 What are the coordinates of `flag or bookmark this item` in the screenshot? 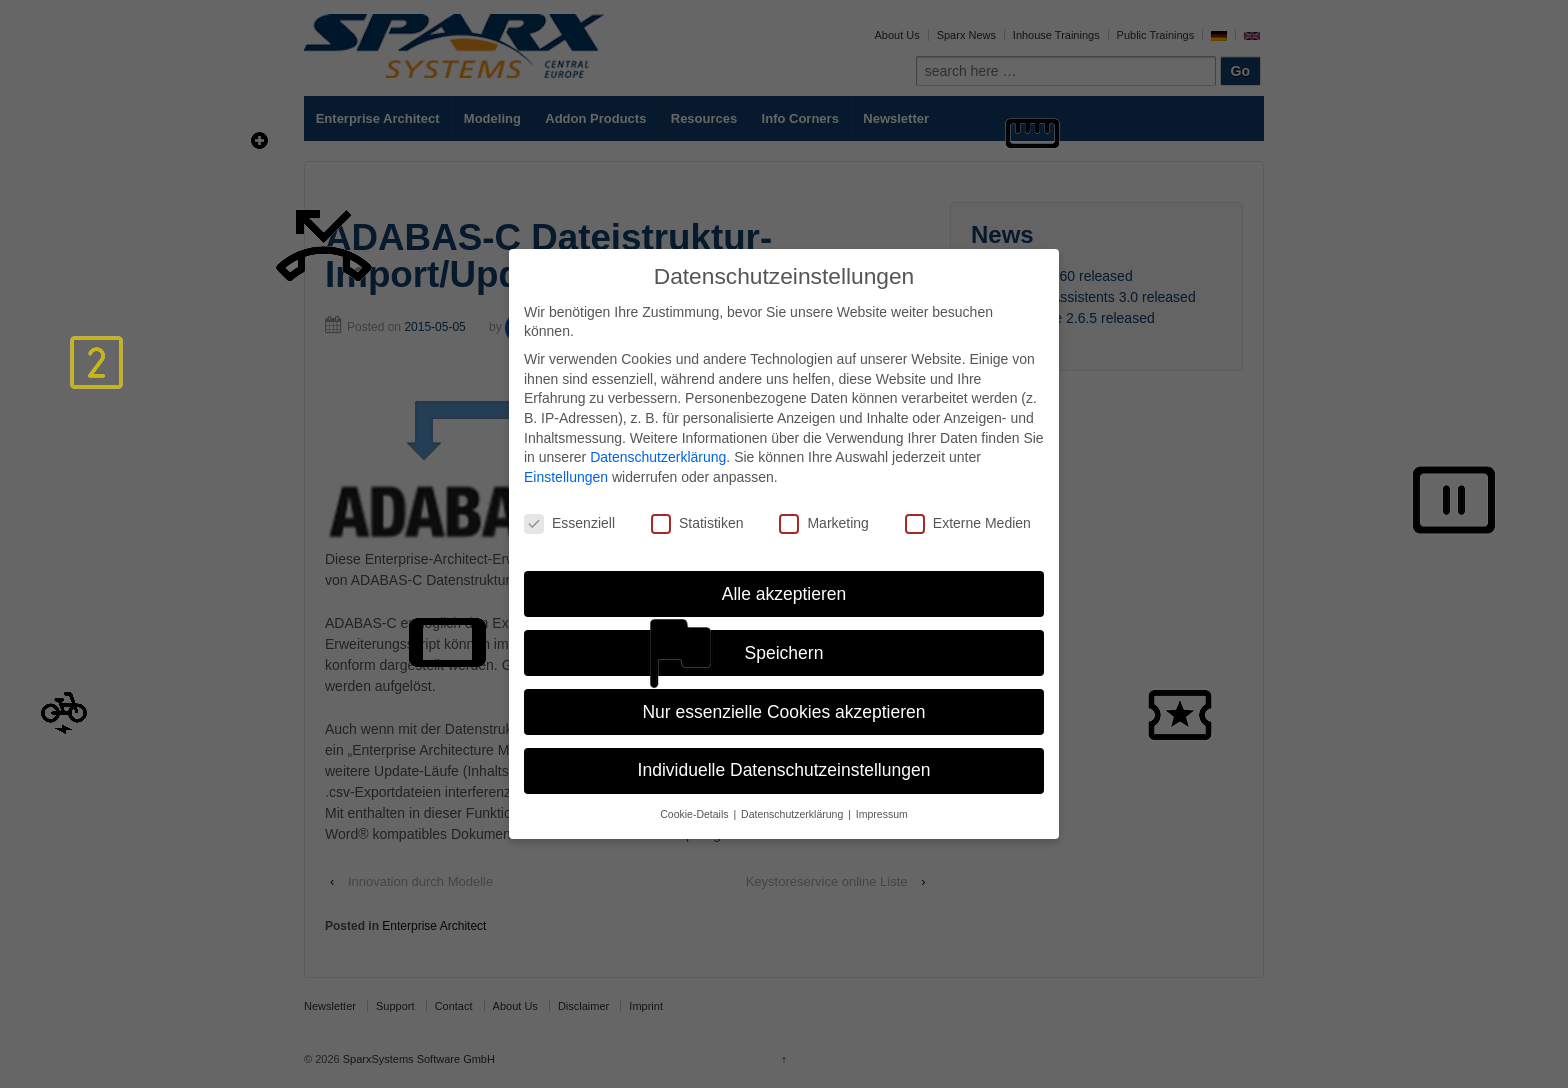 It's located at (678, 651).